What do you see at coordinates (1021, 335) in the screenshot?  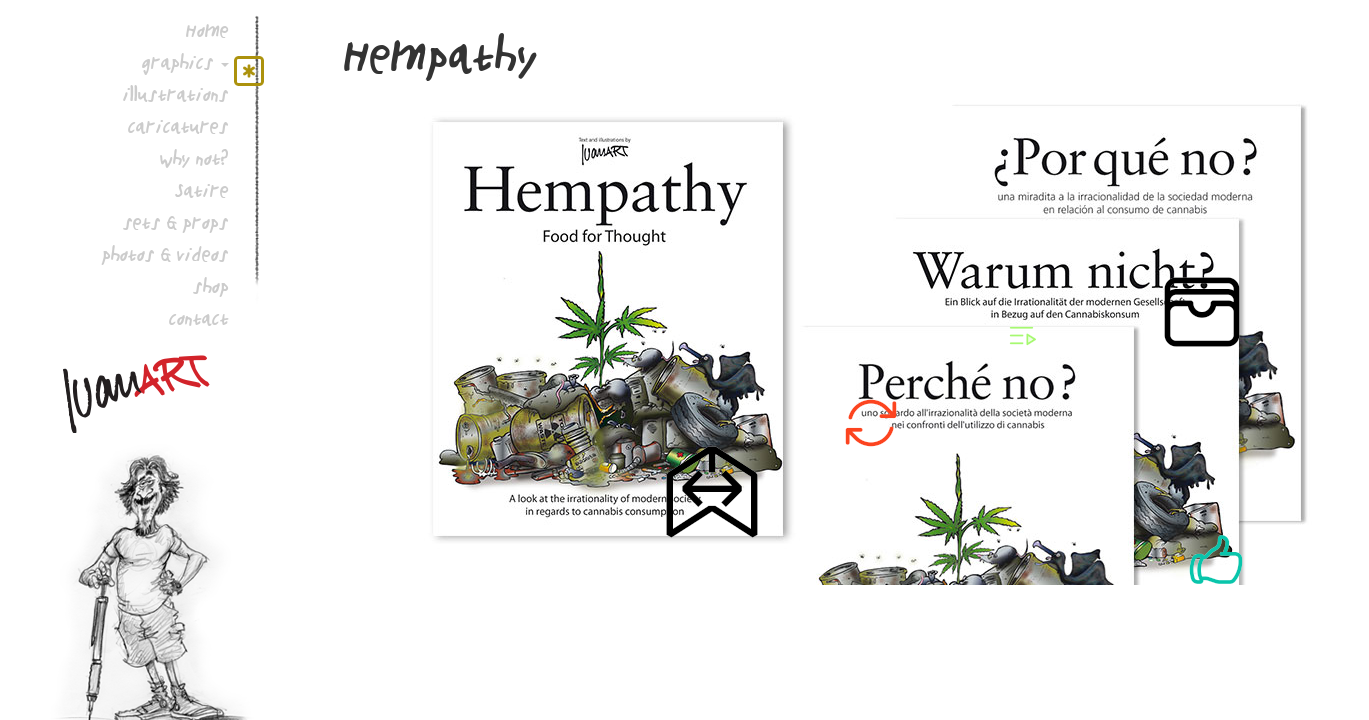 I see `add to playback queue` at bounding box center [1021, 335].